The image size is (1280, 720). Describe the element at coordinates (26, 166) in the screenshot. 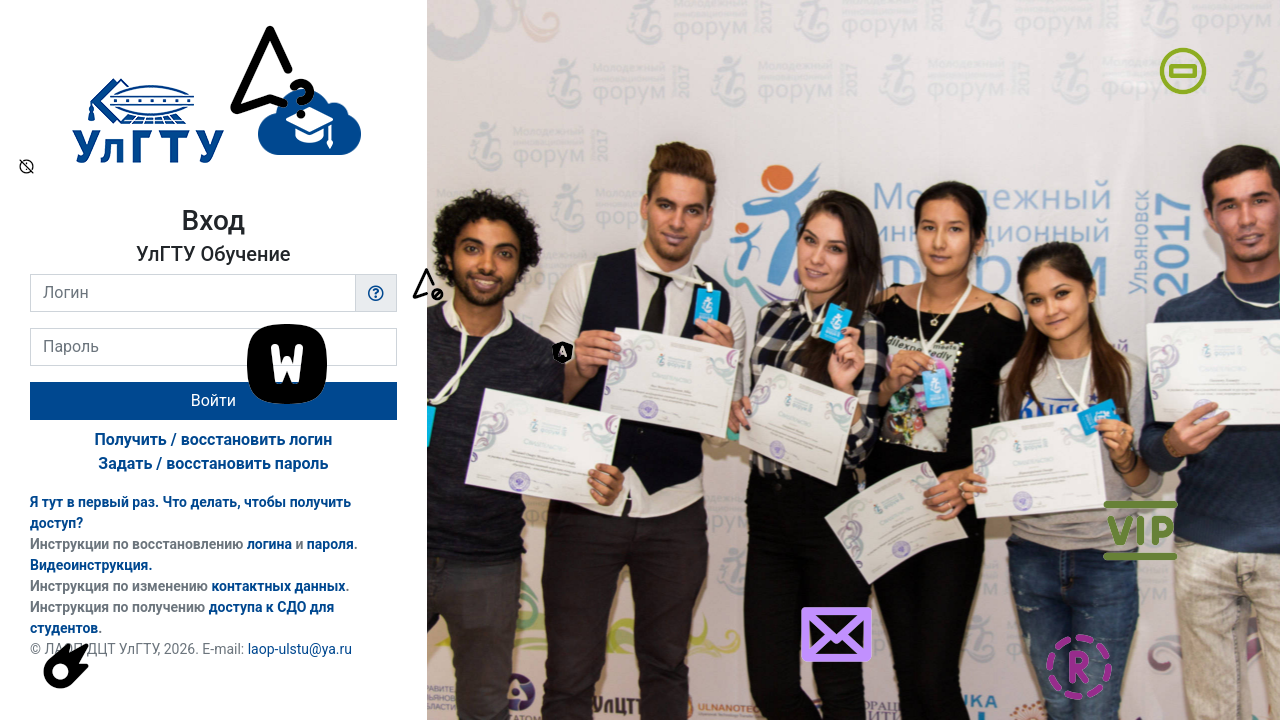

I see `disable or mute alerts` at that location.